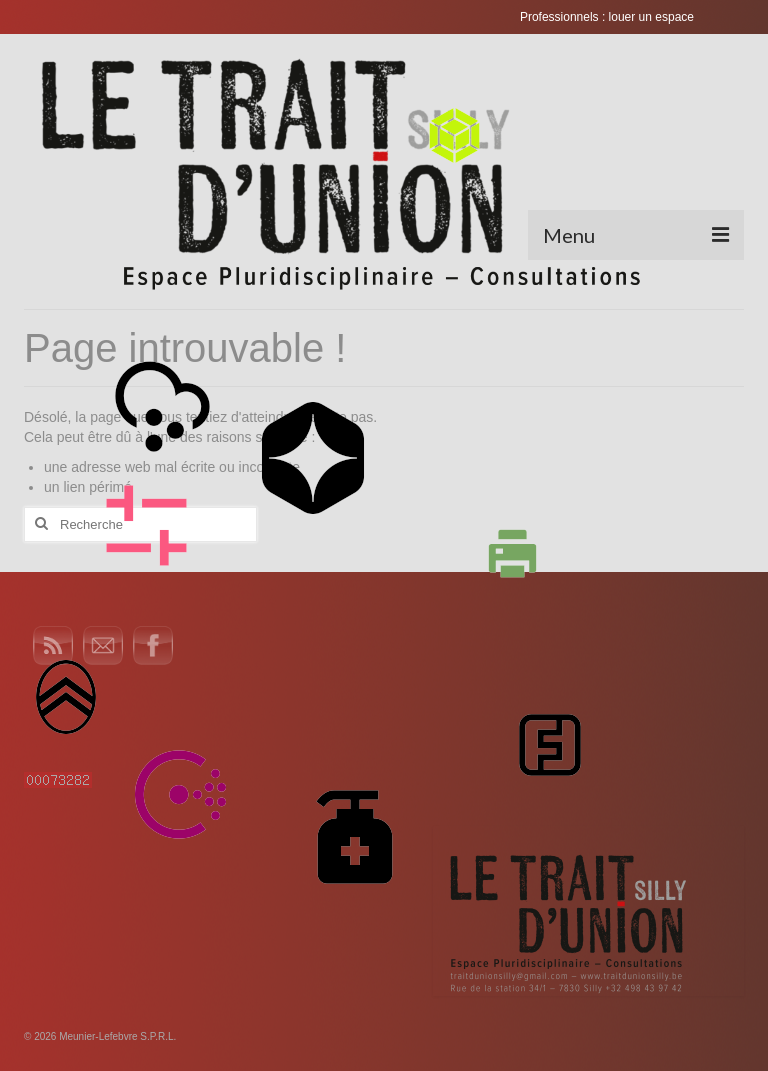  Describe the element at coordinates (512, 553) in the screenshot. I see `print the current document` at that location.